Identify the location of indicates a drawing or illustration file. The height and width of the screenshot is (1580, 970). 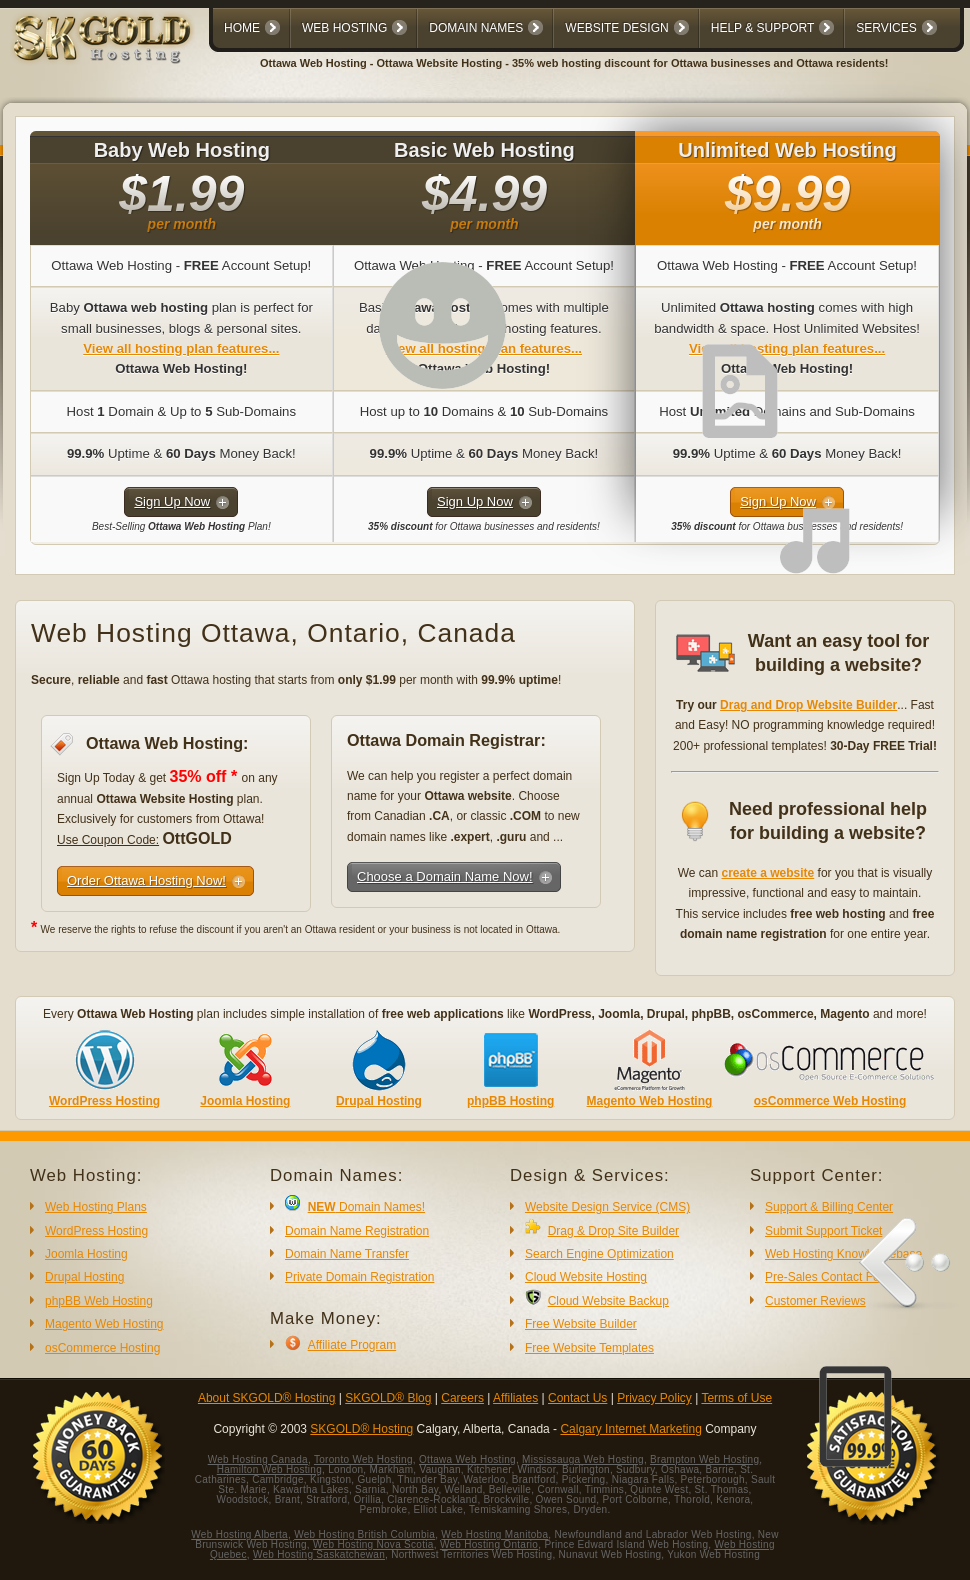
(740, 388).